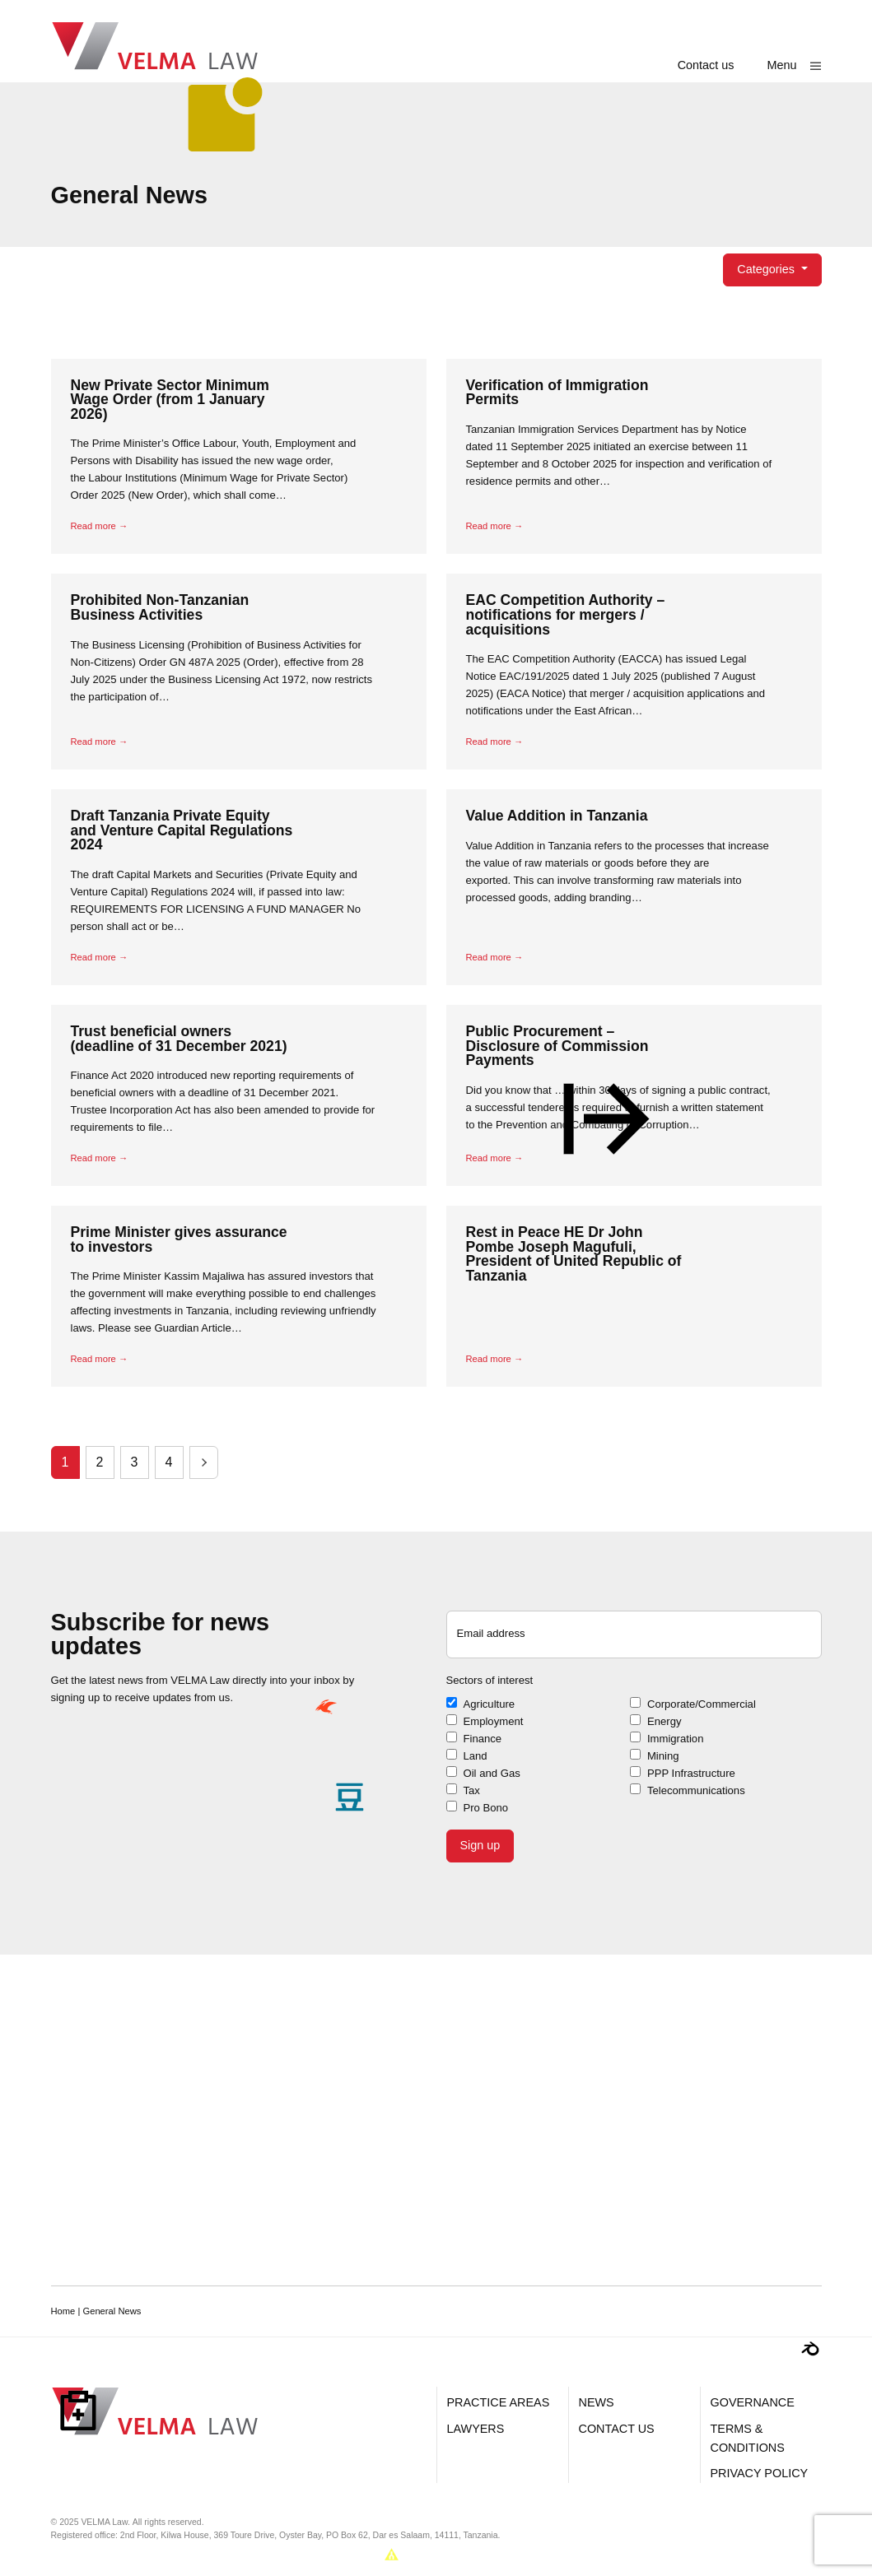 The height and width of the screenshot is (2576, 872). Describe the element at coordinates (326, 1707) in the screenshot. I see `pterodactyl game server management panel logo` at that location.